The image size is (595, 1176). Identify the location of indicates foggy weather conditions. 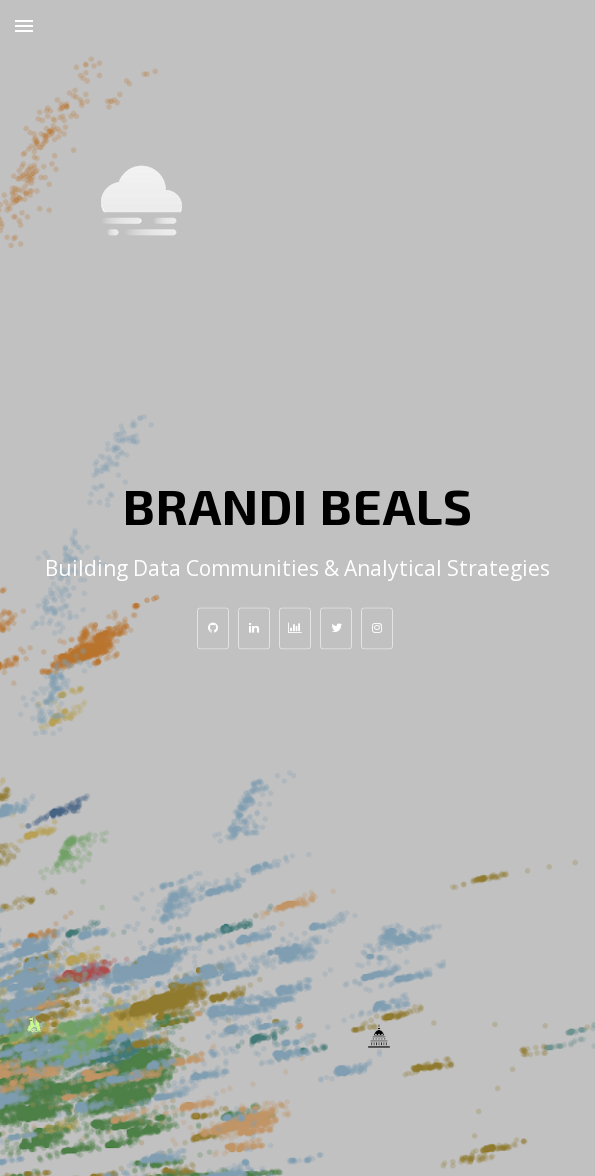
(141, 200).